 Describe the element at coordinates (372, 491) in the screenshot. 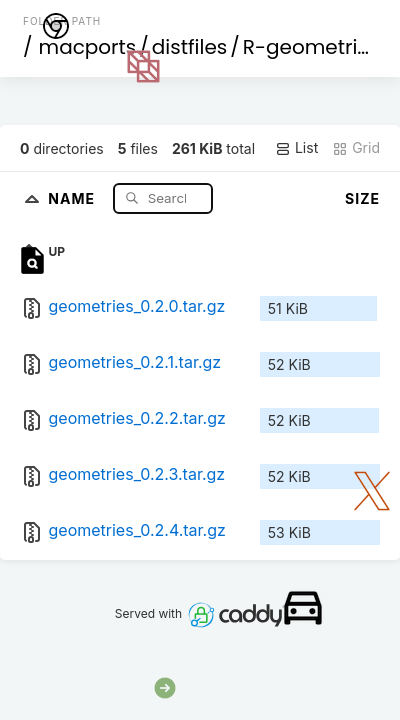

I see `open the X (formerly Twitter) app` at that location.